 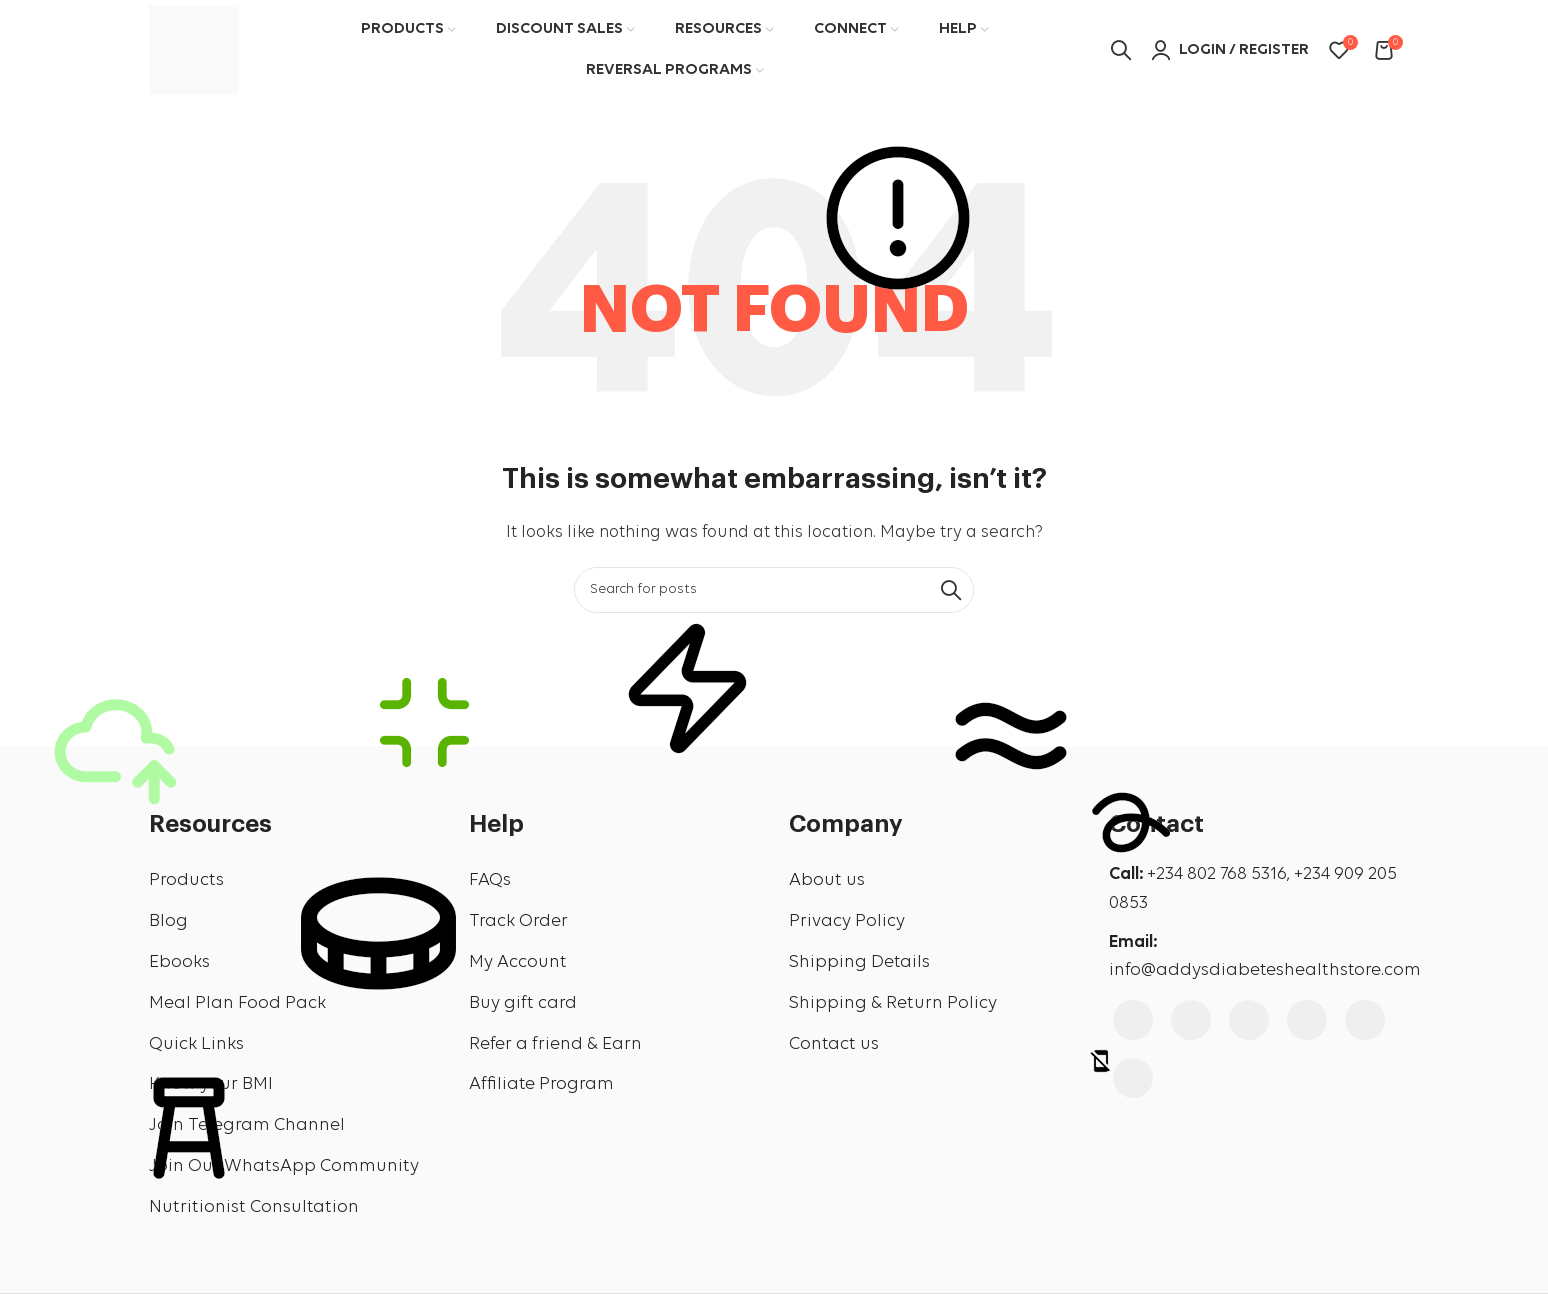 I want to click on upload file to cloud storage, so click(x=115, y=743).